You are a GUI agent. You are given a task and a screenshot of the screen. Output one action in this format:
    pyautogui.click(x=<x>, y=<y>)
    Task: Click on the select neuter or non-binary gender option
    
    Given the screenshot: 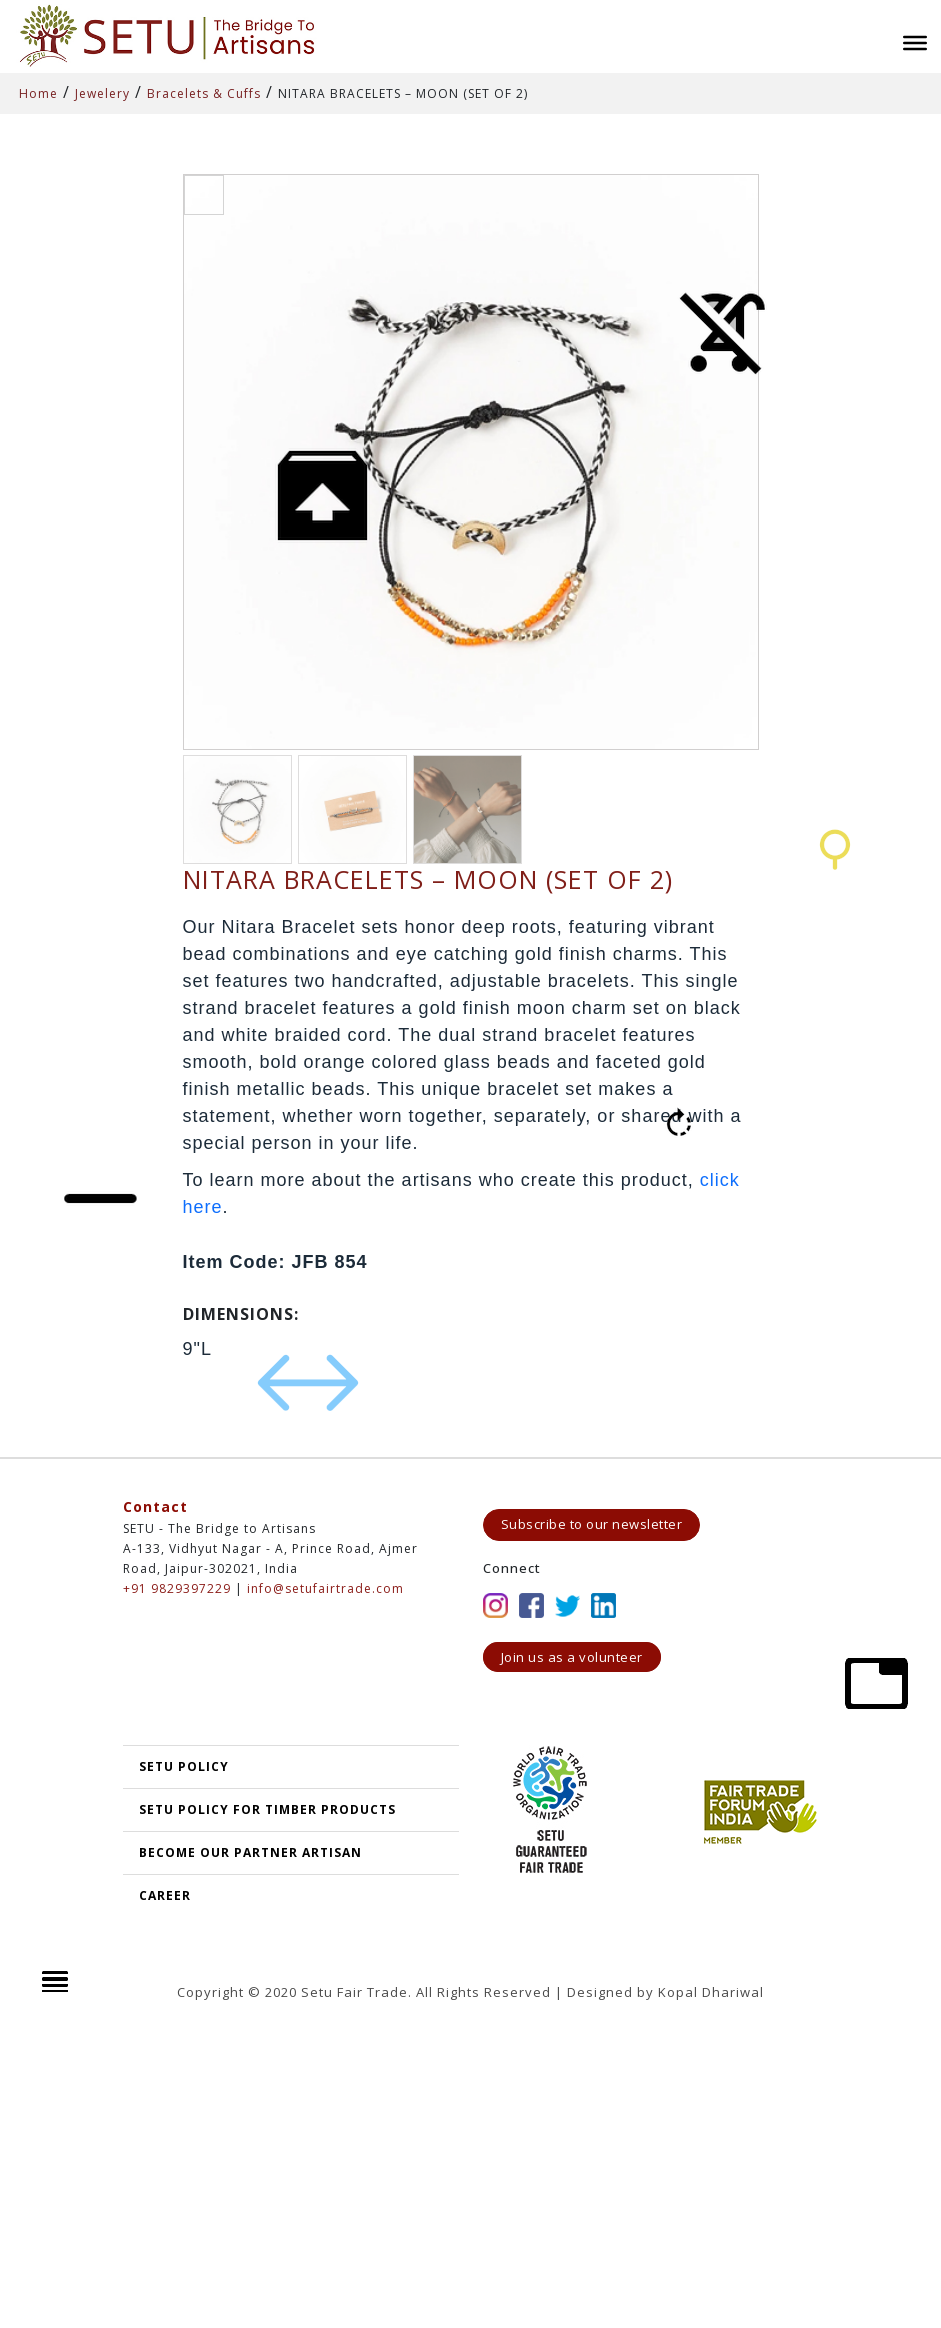 What is the action you would take?
    pyautogui.click(x=835, y=849)
    